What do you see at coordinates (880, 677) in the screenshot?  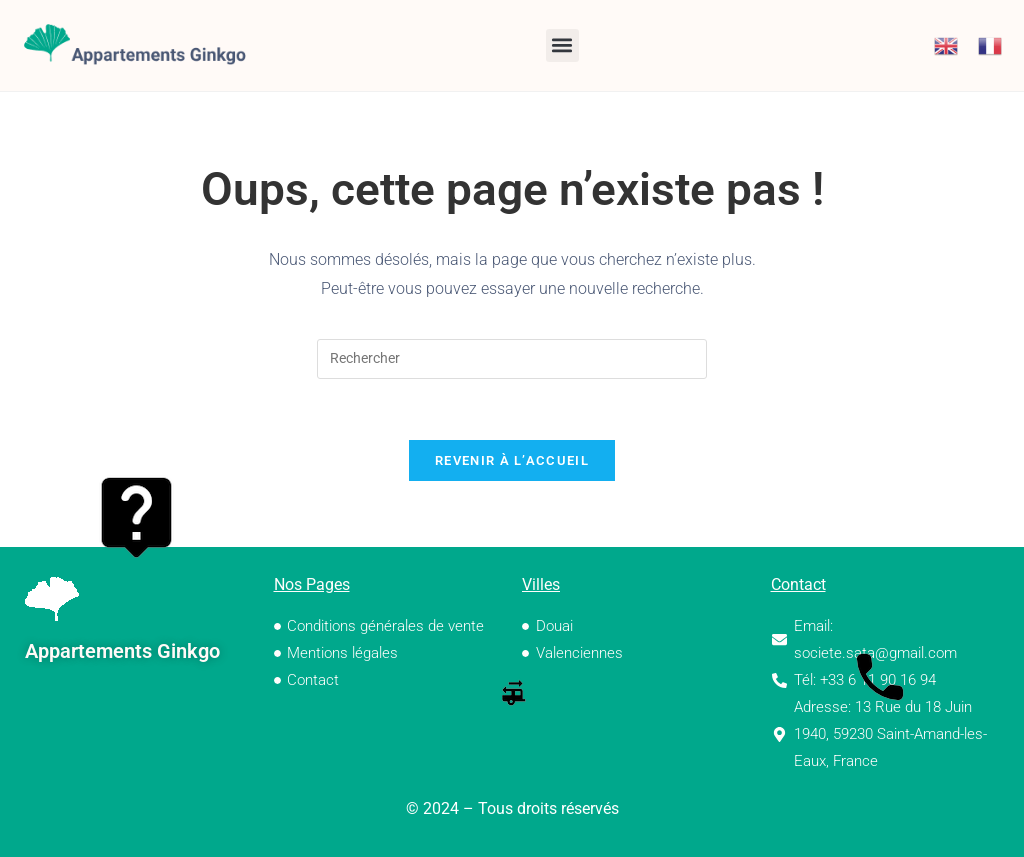 I see `make a phone call` at bounding box center [880, 677].